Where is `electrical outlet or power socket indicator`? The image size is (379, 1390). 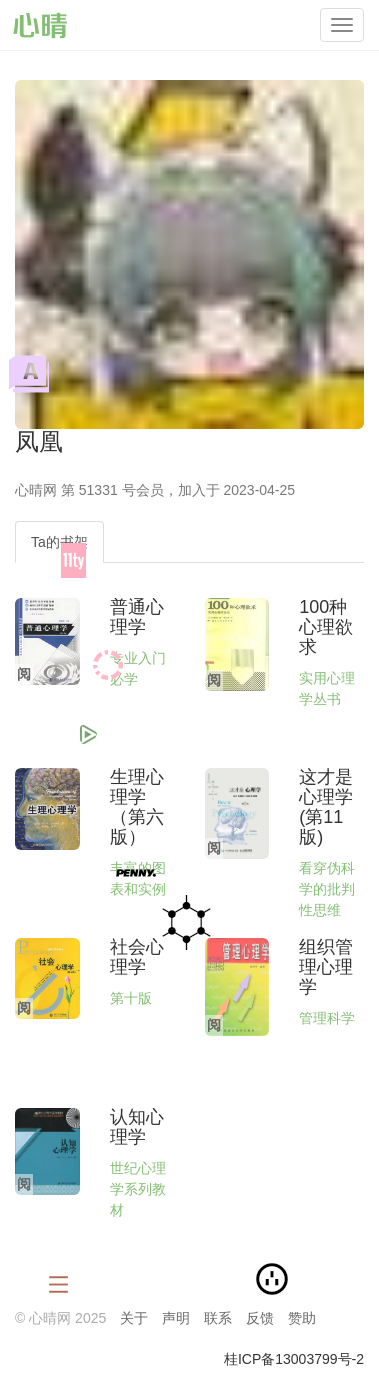
electrical outlet or power socket indicator is located at coordinates (272, 1279).